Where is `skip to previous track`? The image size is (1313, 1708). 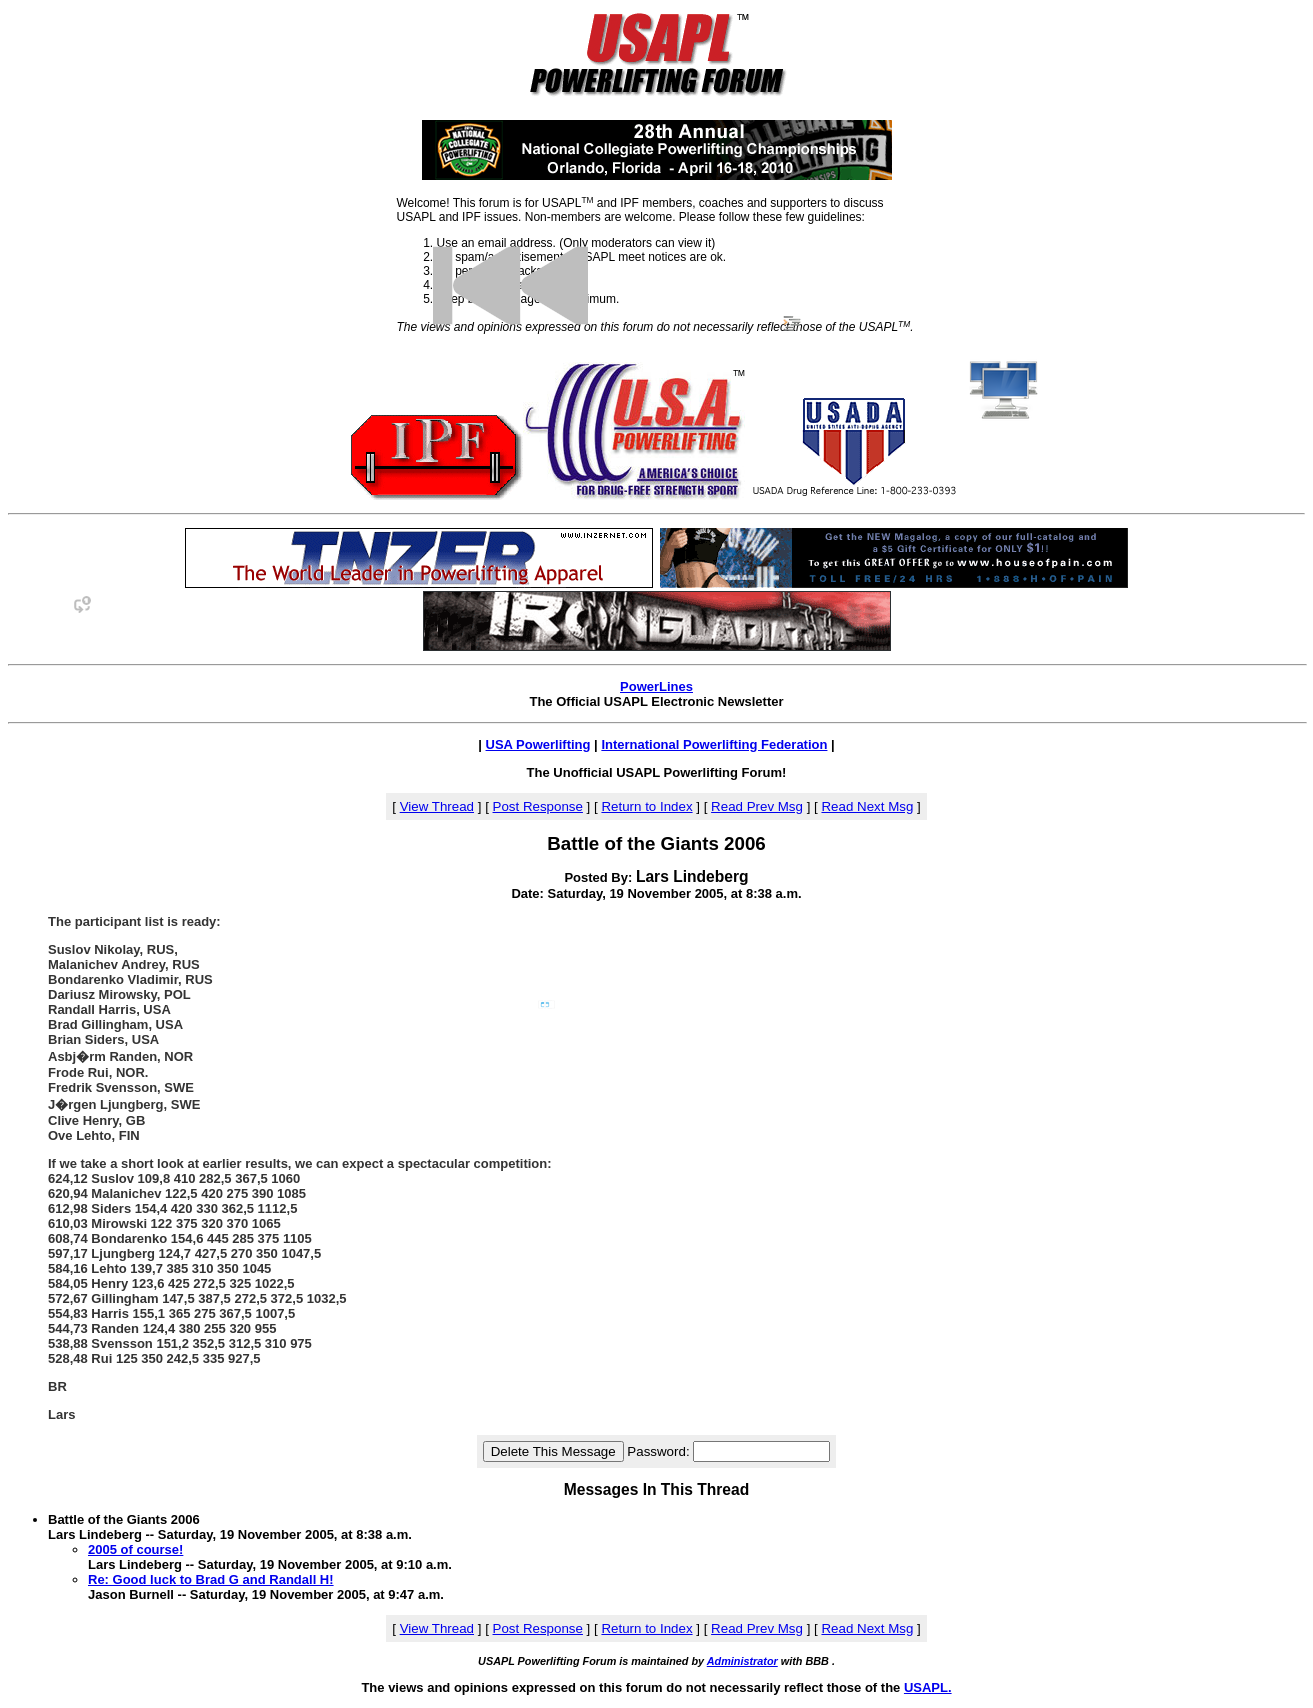 skip to previous track is located at coordinates (510, 285).